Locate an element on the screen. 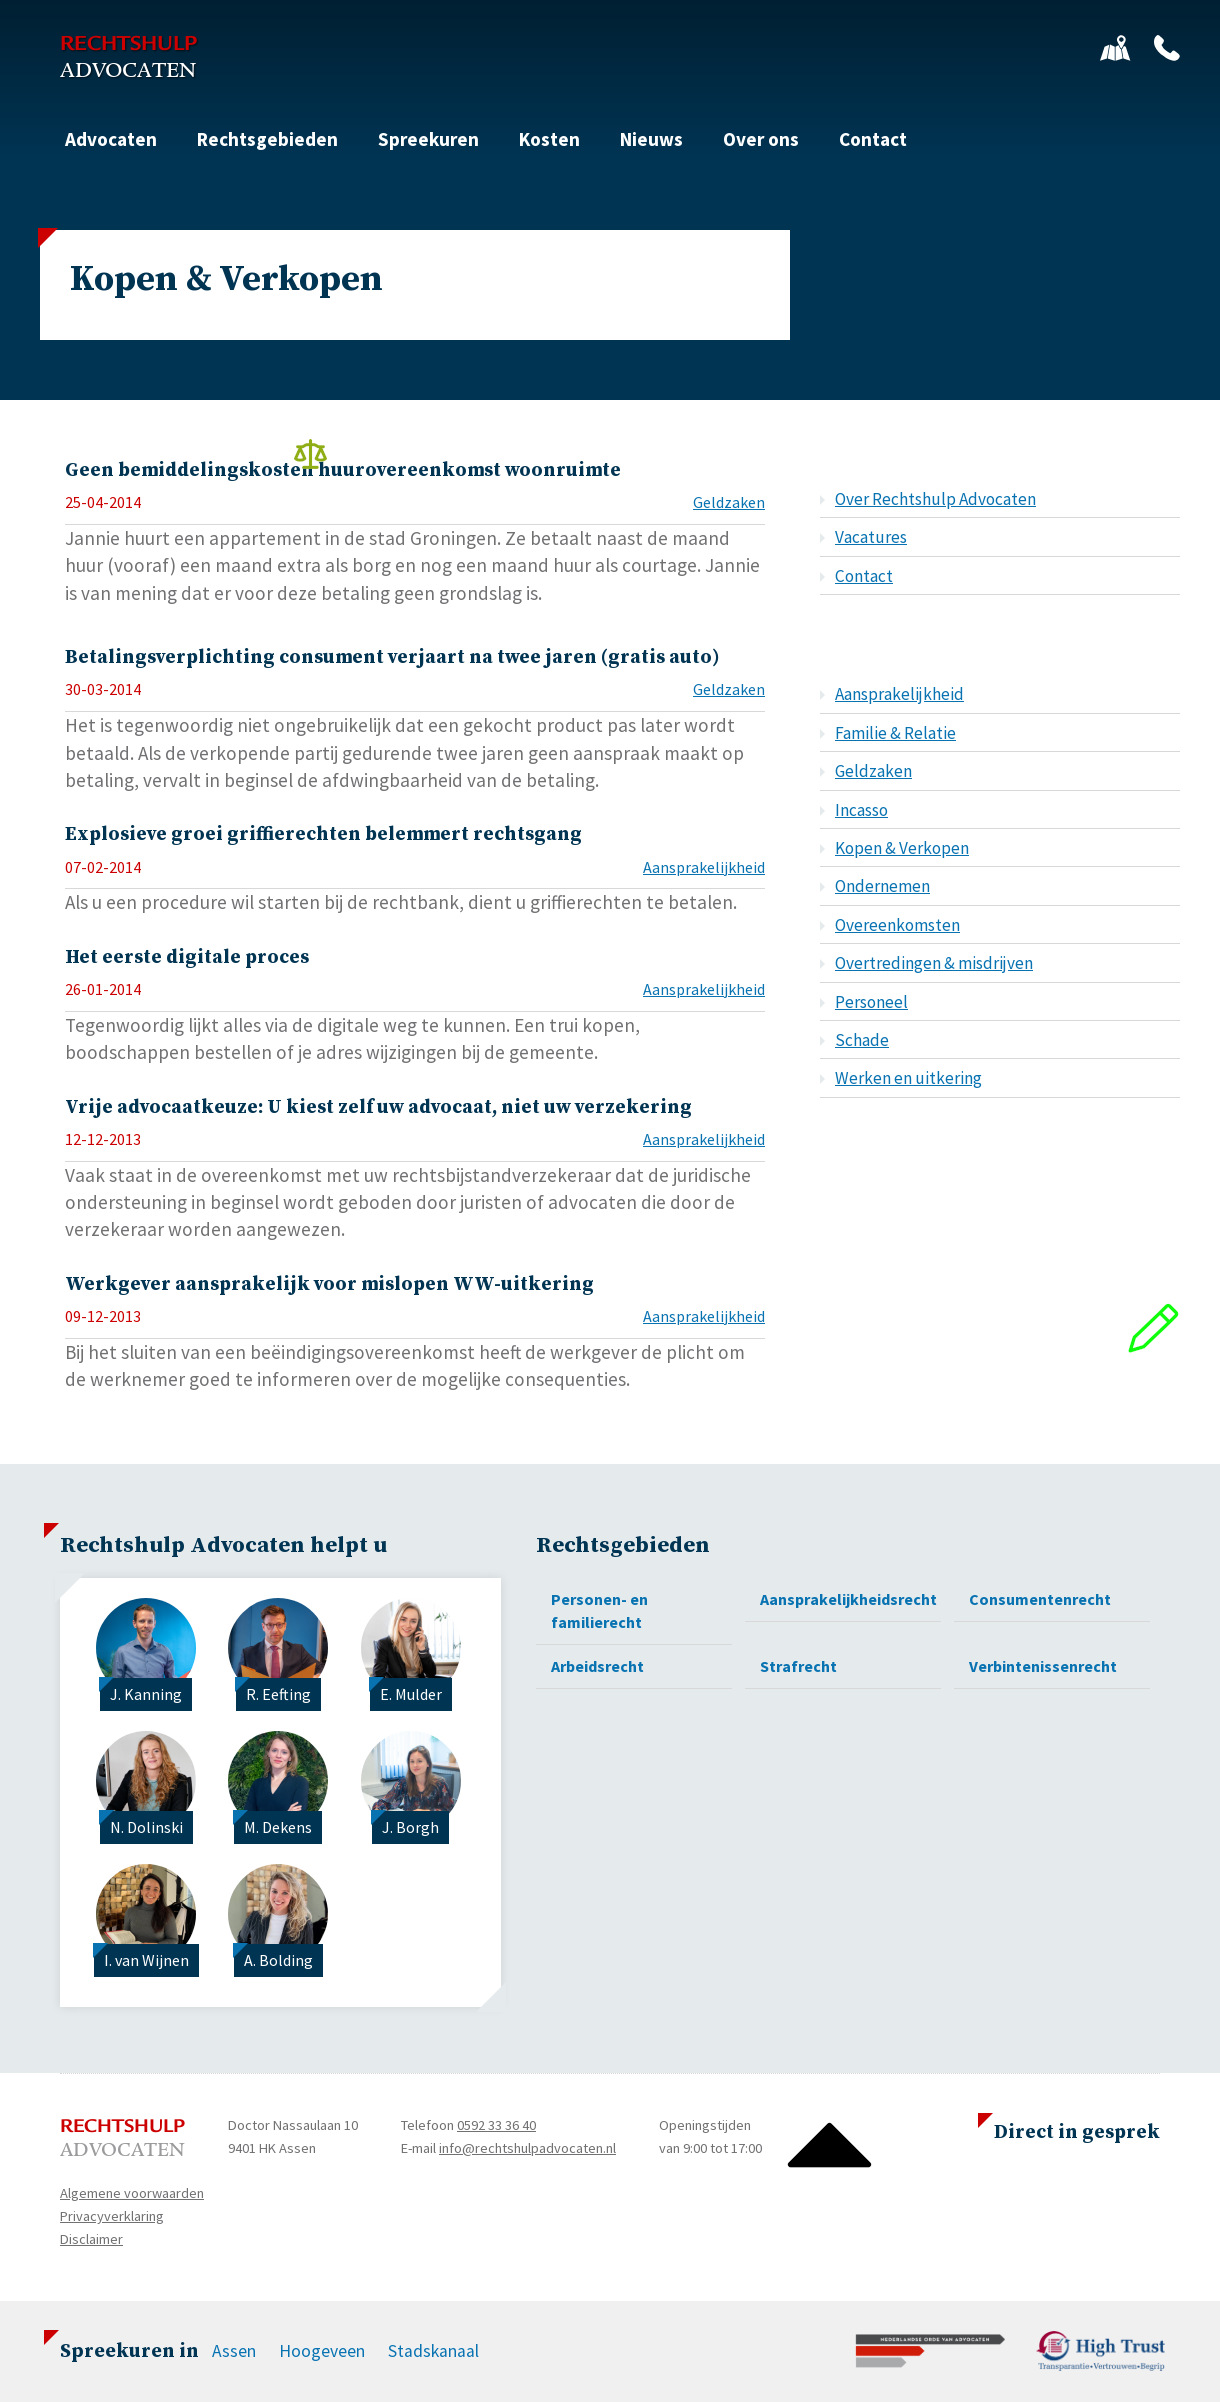 This screenshot has height=2402, width=1220. view license or legal information is located at coordinates (310, 455).